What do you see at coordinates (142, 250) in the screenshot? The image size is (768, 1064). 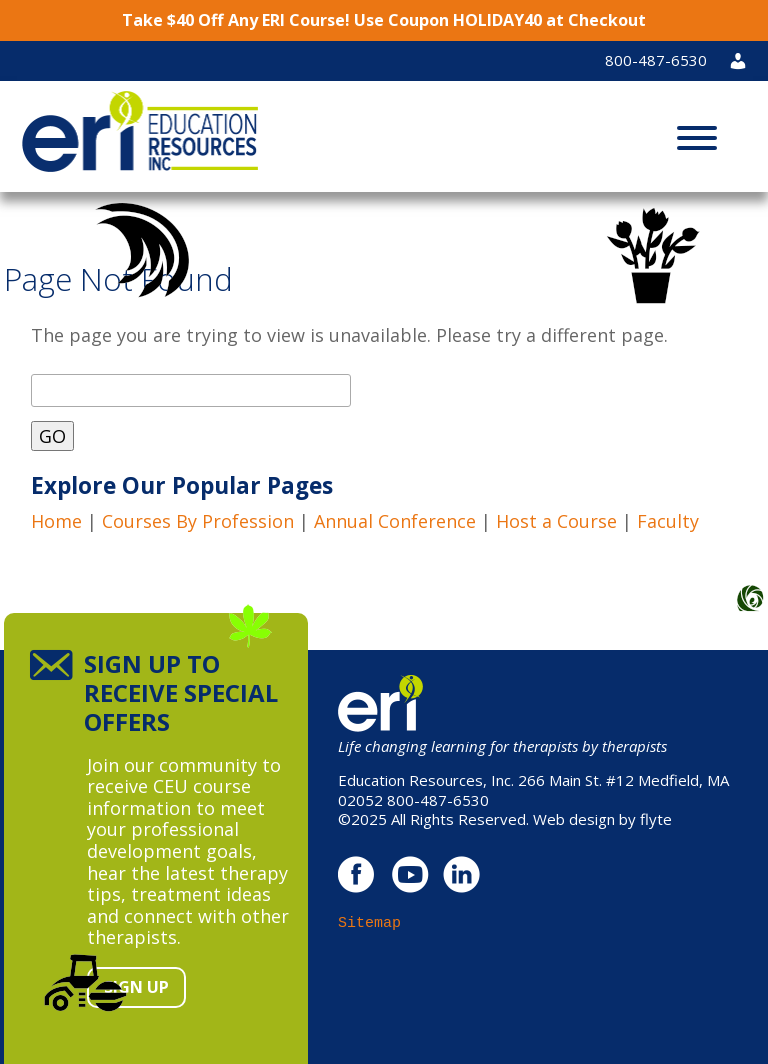 I see `equip claw-type armor or gauntlet` at bounding box center [142, 250].